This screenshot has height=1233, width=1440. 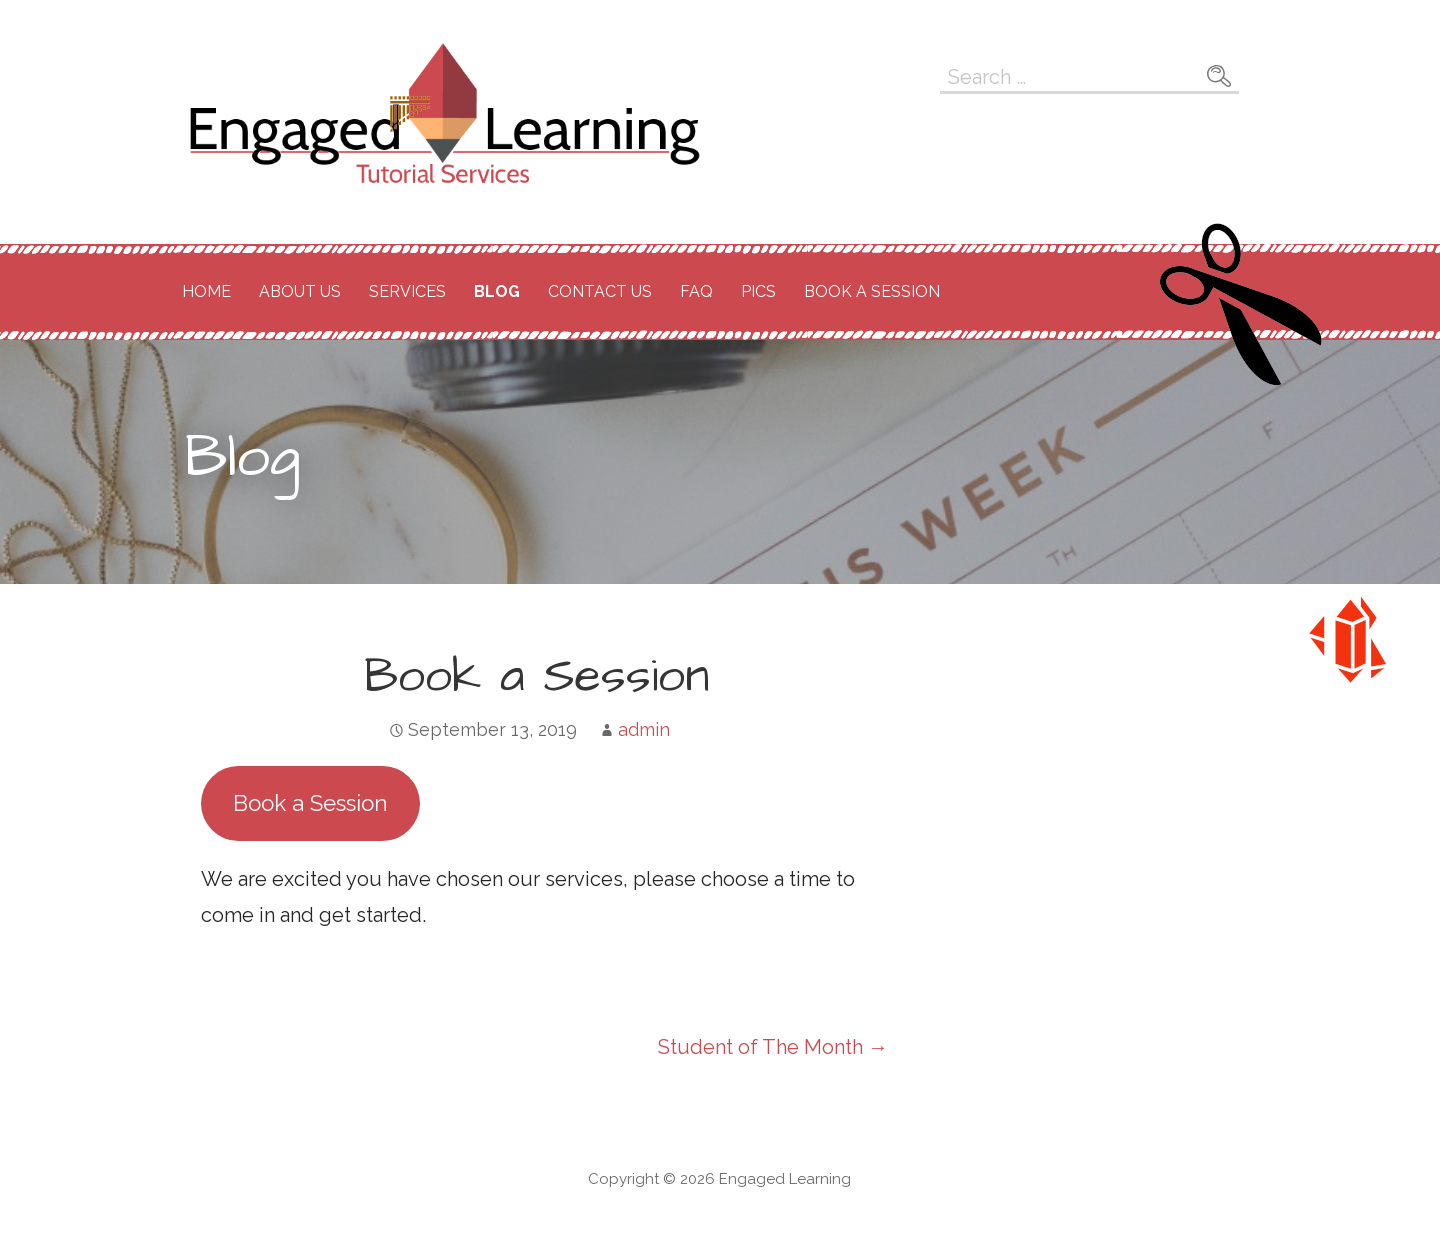 I want to click on access music or audio settings, so click(x=410, y=114).